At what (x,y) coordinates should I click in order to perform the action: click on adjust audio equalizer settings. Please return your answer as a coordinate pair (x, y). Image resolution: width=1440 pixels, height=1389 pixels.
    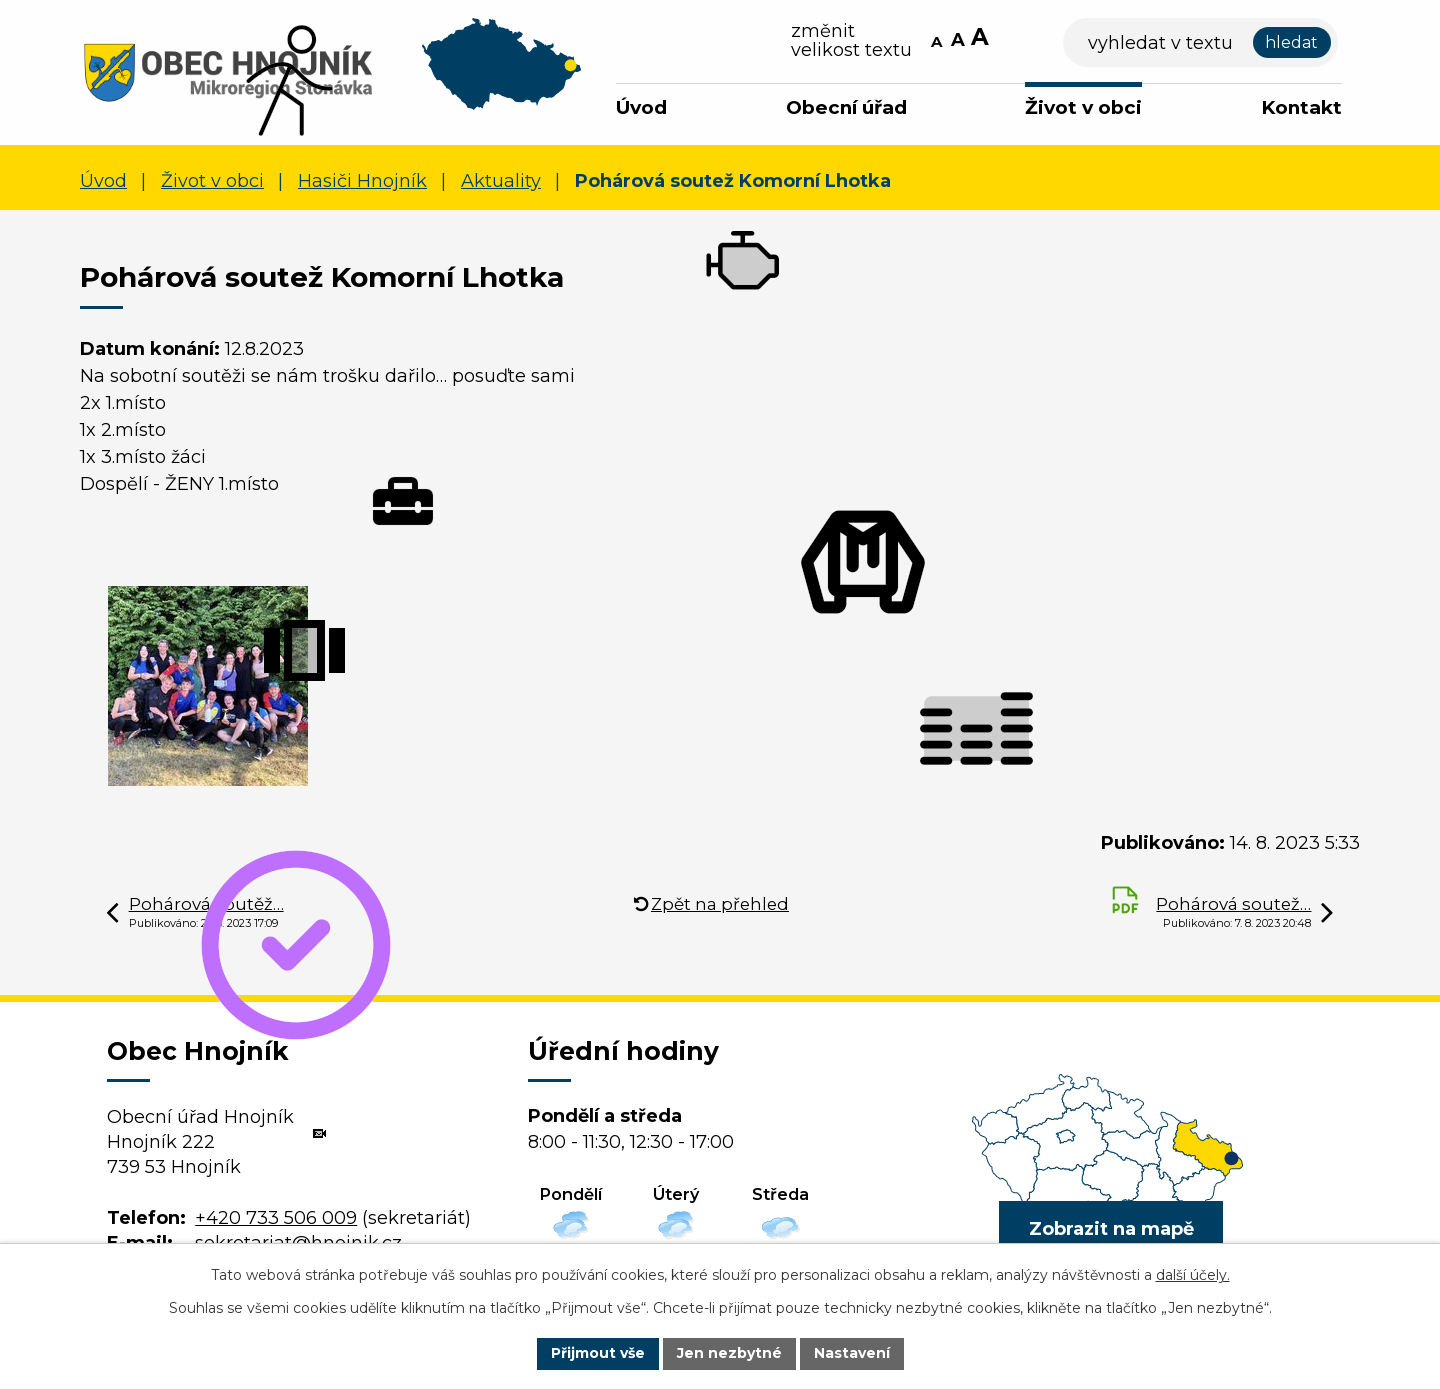
    Looking at the image, I should click on (976, 728).